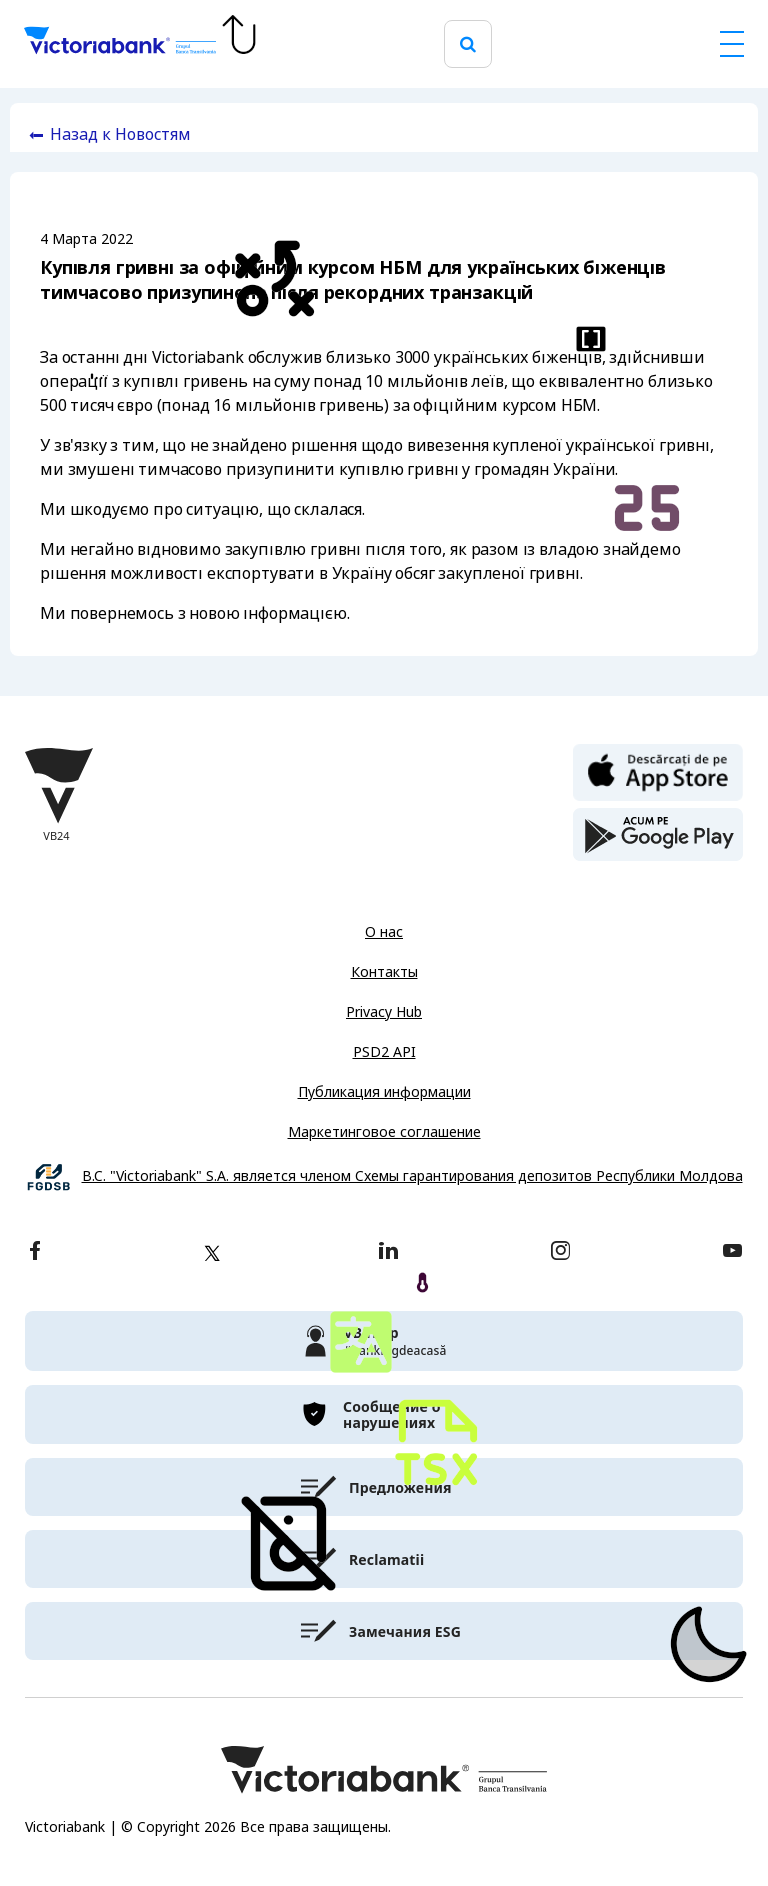 Image resolution: width=768 pixels, height=1886 pixels. I want to click on indicates moderate or medium temperature, so click(422, 1282).